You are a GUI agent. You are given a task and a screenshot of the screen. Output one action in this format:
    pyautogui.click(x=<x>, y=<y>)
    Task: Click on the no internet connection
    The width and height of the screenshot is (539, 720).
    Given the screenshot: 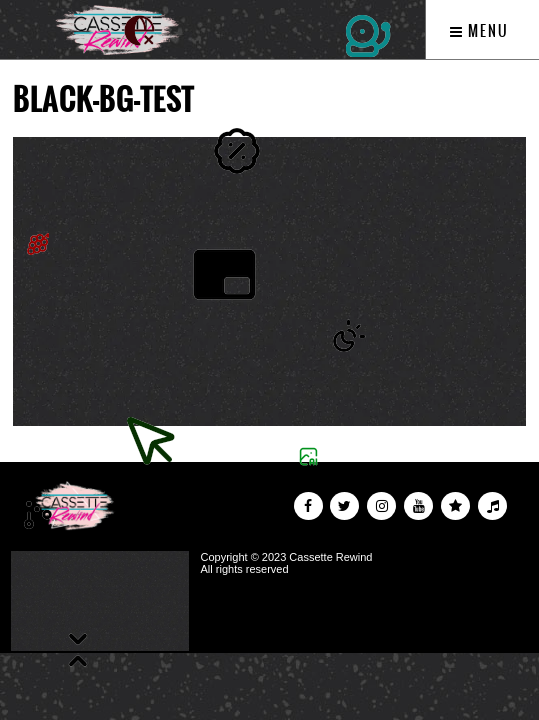 What is the action you would take?
    pyautogui.click(x=139, y=30)
    